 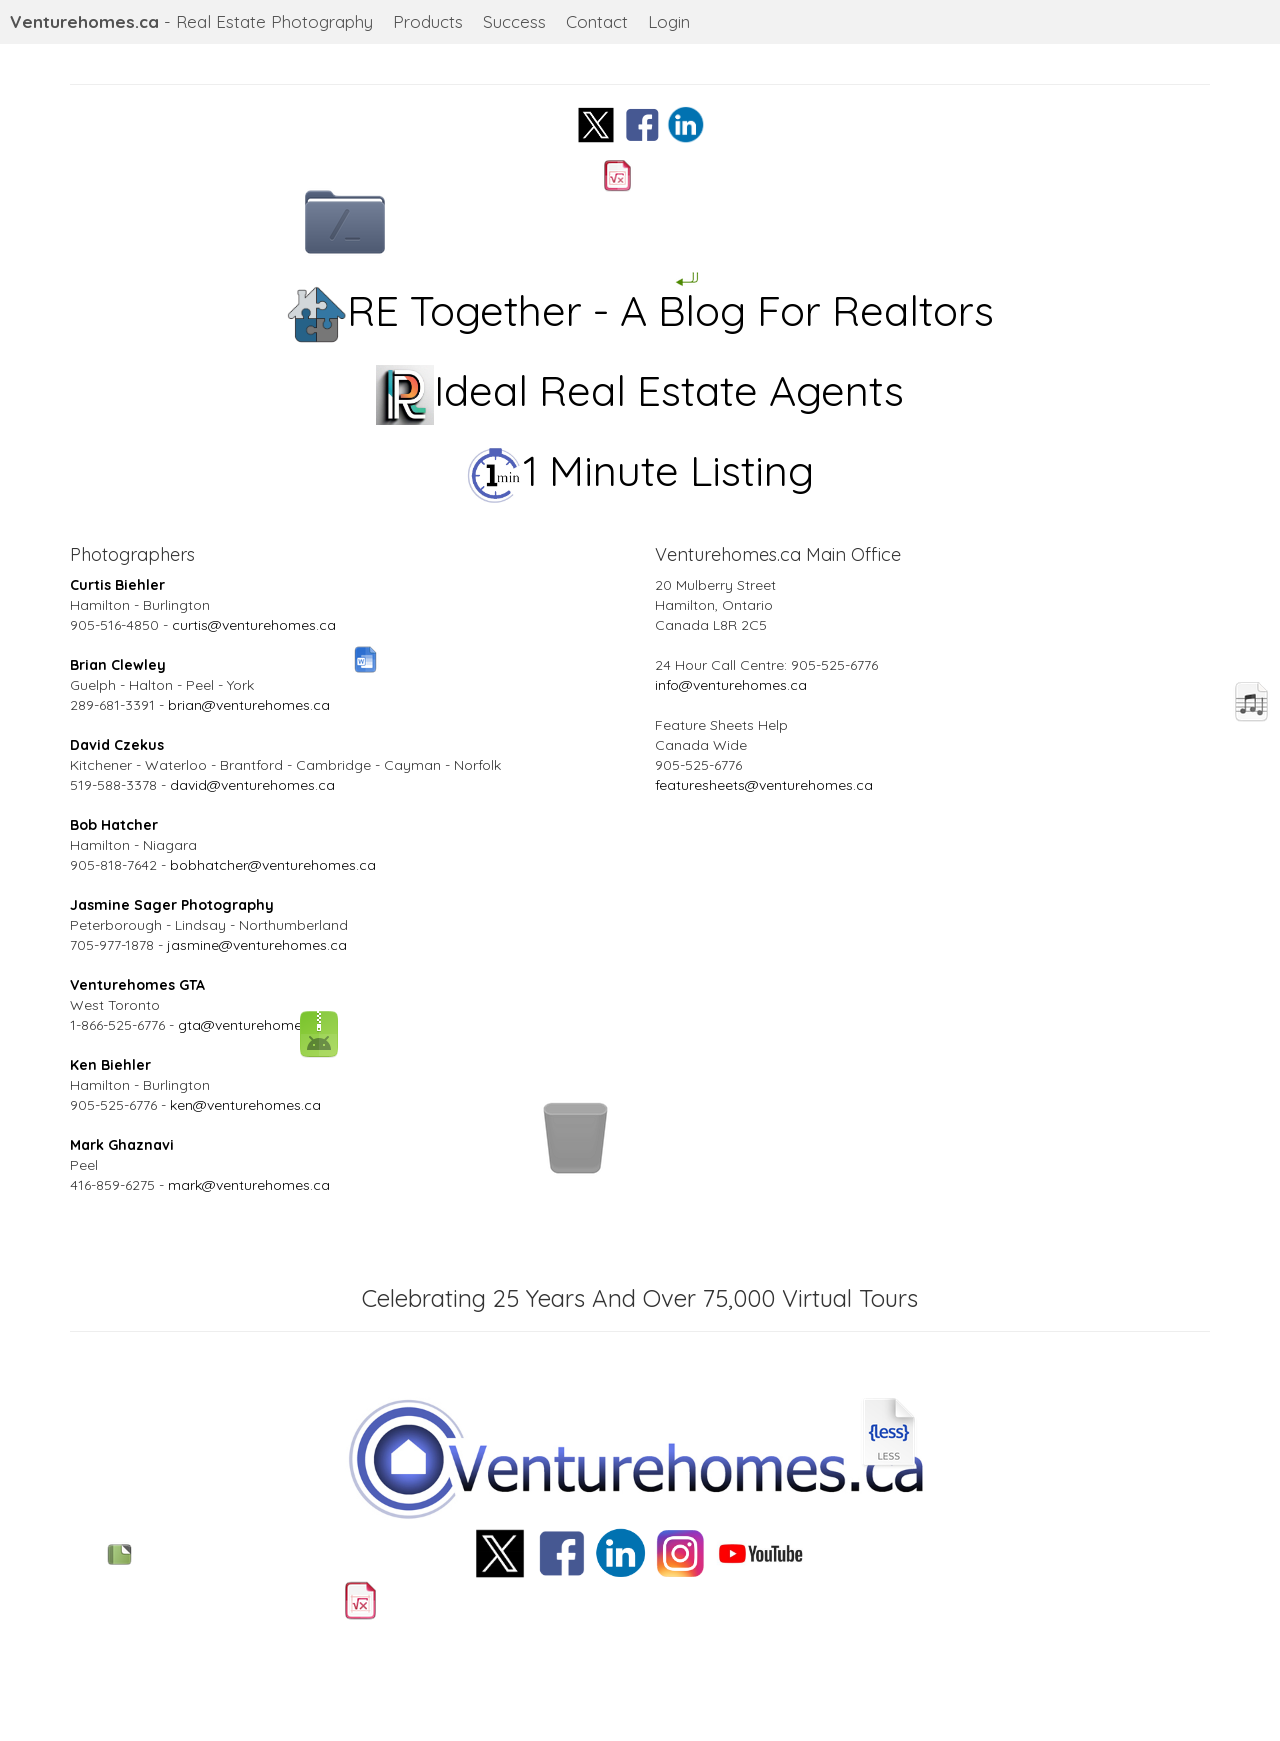 I want to click on access the root directory, so click(x=345, y=222).